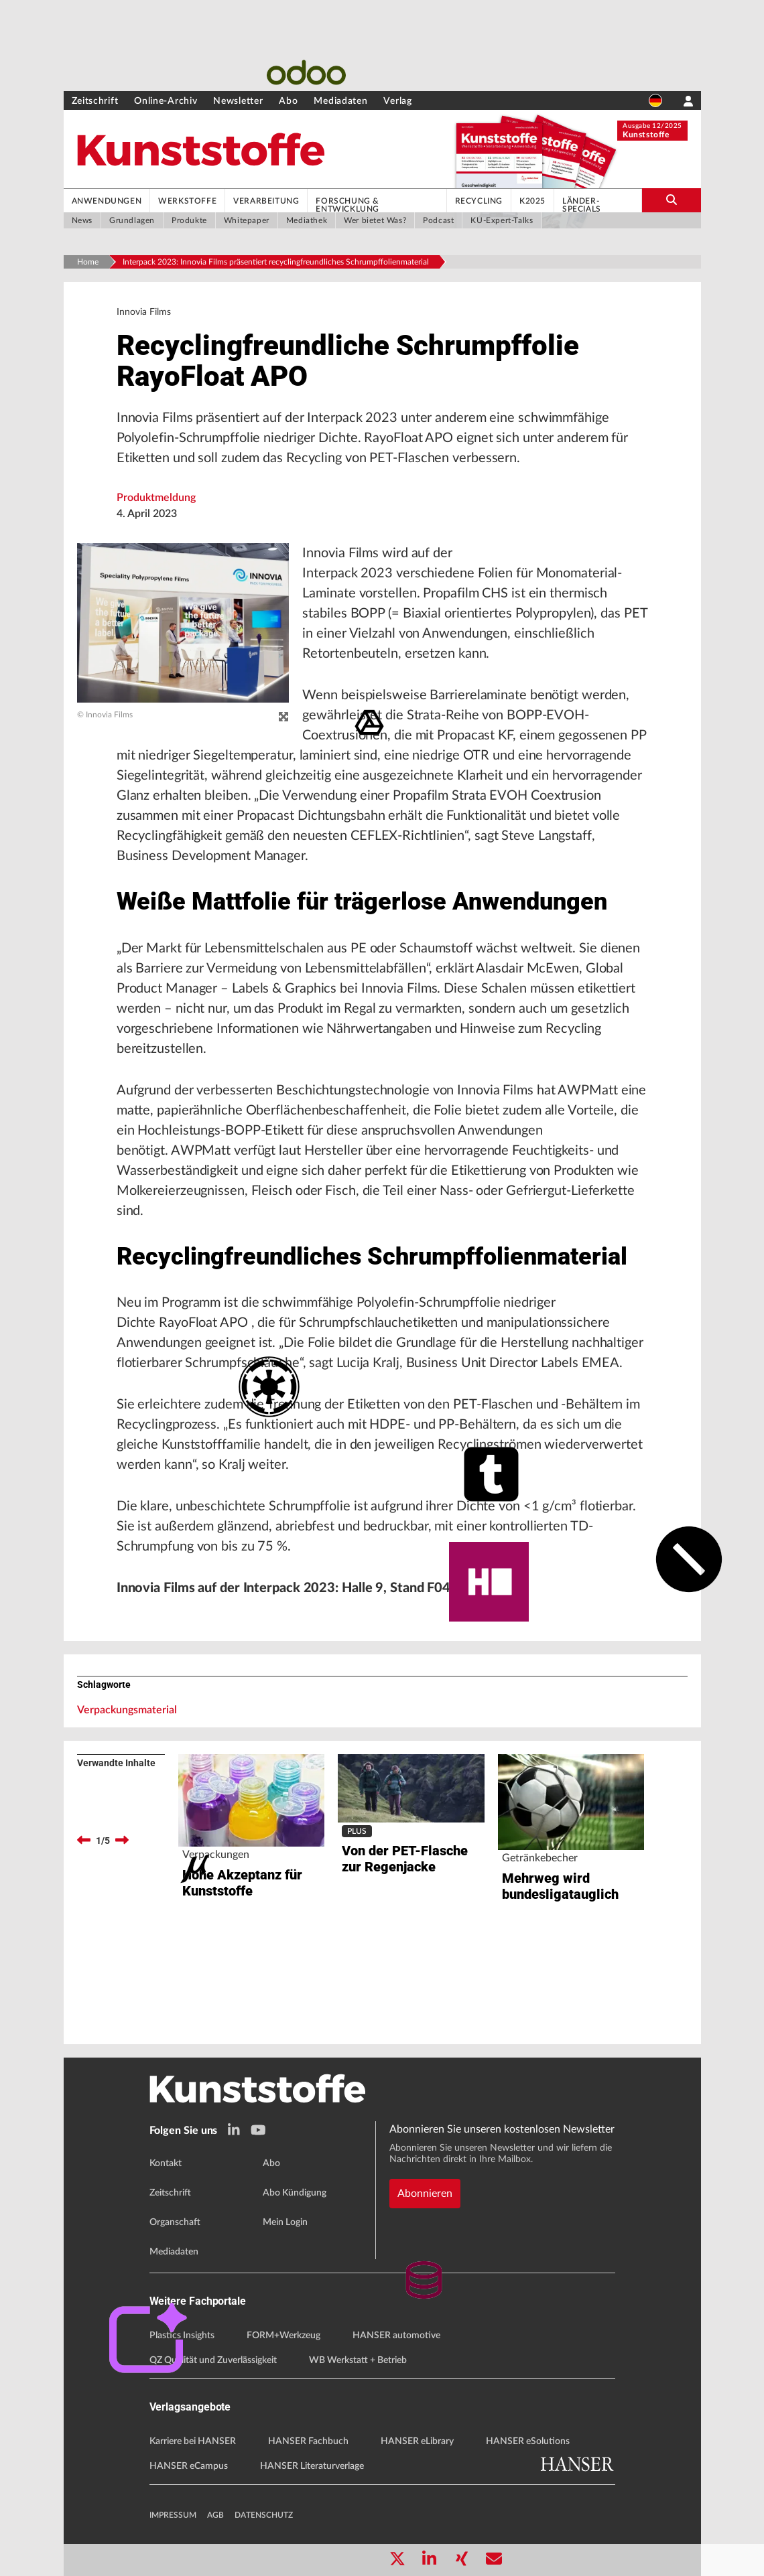 The width and height of the screenshot is (764, 2576). I want to click on open odoo business management app, so click(306, 72).